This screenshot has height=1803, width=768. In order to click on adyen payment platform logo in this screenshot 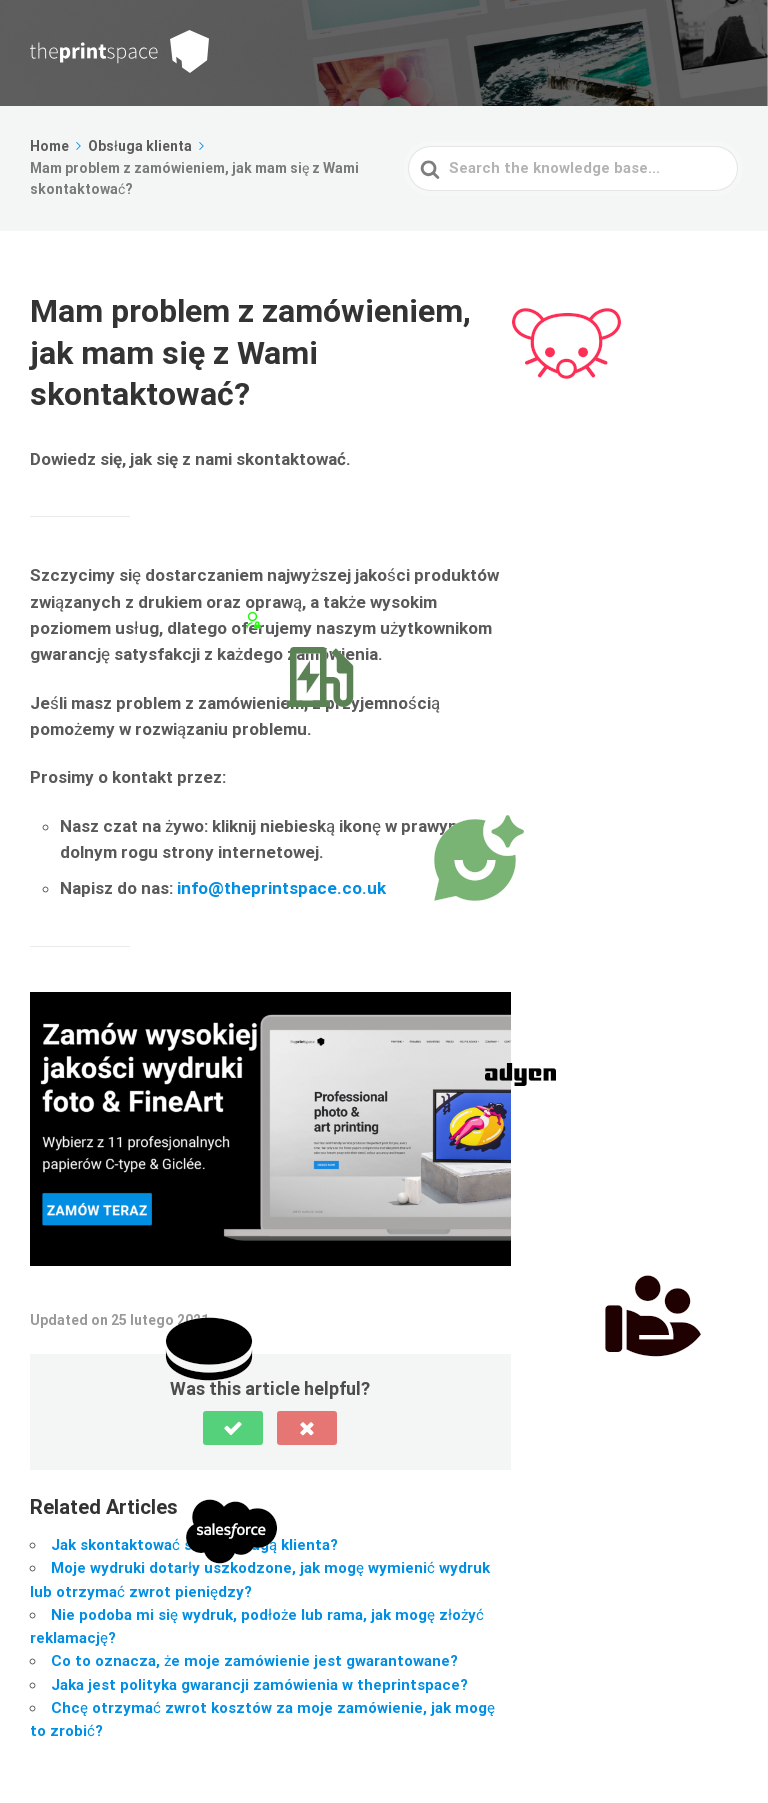, I will do `click(520, 1074)`.